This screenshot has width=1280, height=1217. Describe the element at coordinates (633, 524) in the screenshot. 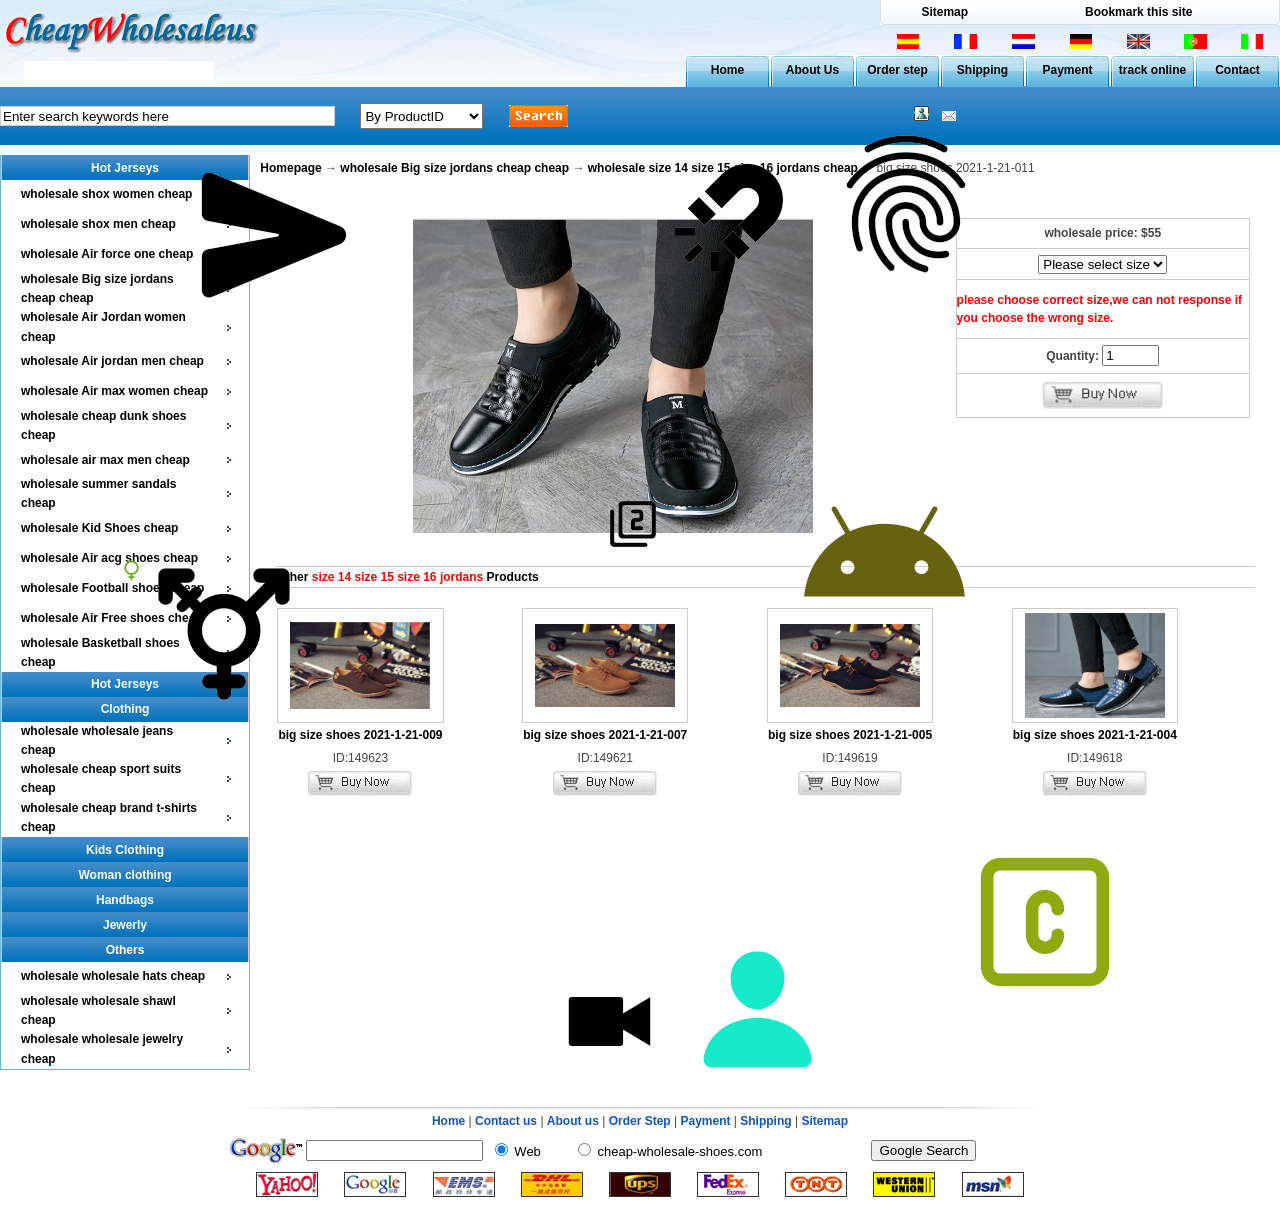

I see `indicates 2 items selected or stacked` at that location.